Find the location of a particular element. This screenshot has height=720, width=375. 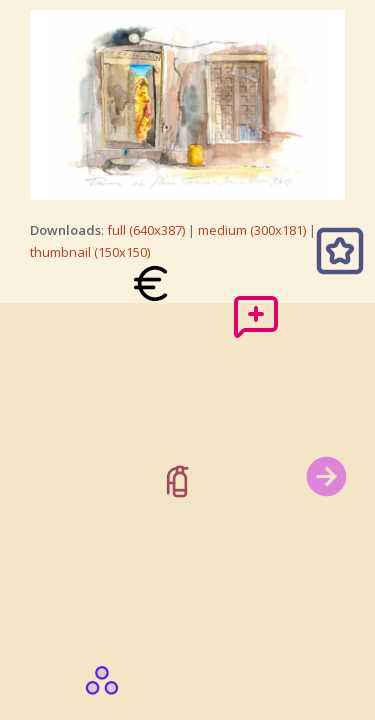

view connected items or groups is located at coordinates (102, 681).